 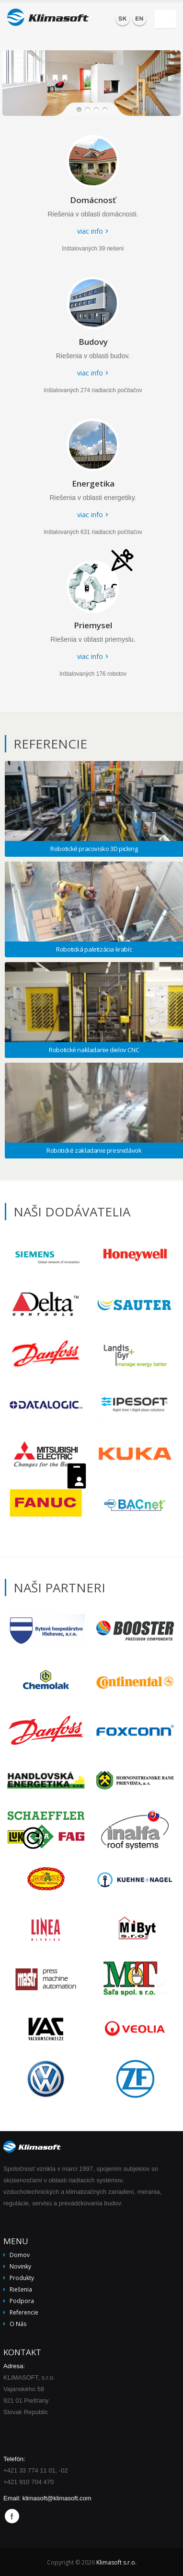 What do you see at coordinates (33, 1838) in the screenshot?
I see `refresh or reload content` at bounding box center [33, 1838].